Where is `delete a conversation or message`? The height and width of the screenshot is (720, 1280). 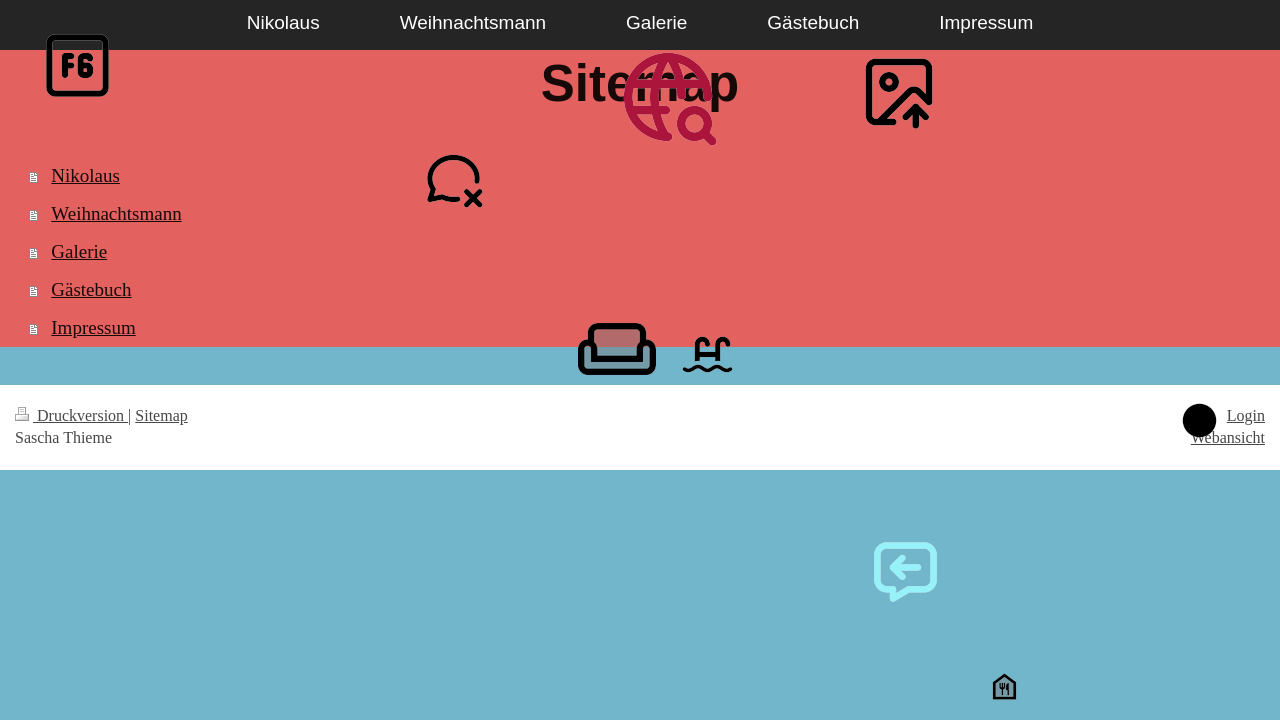
delete a conversation or message is located at coordinates (453, 178).